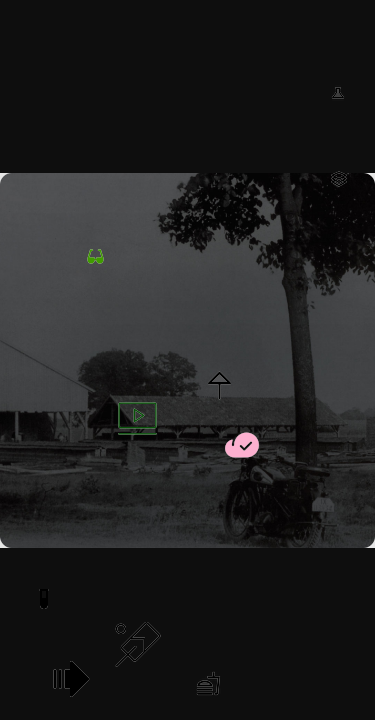  Describe the element at coordinates (44, 599) in the screenshot. I see `view test results or lab data` at that location.